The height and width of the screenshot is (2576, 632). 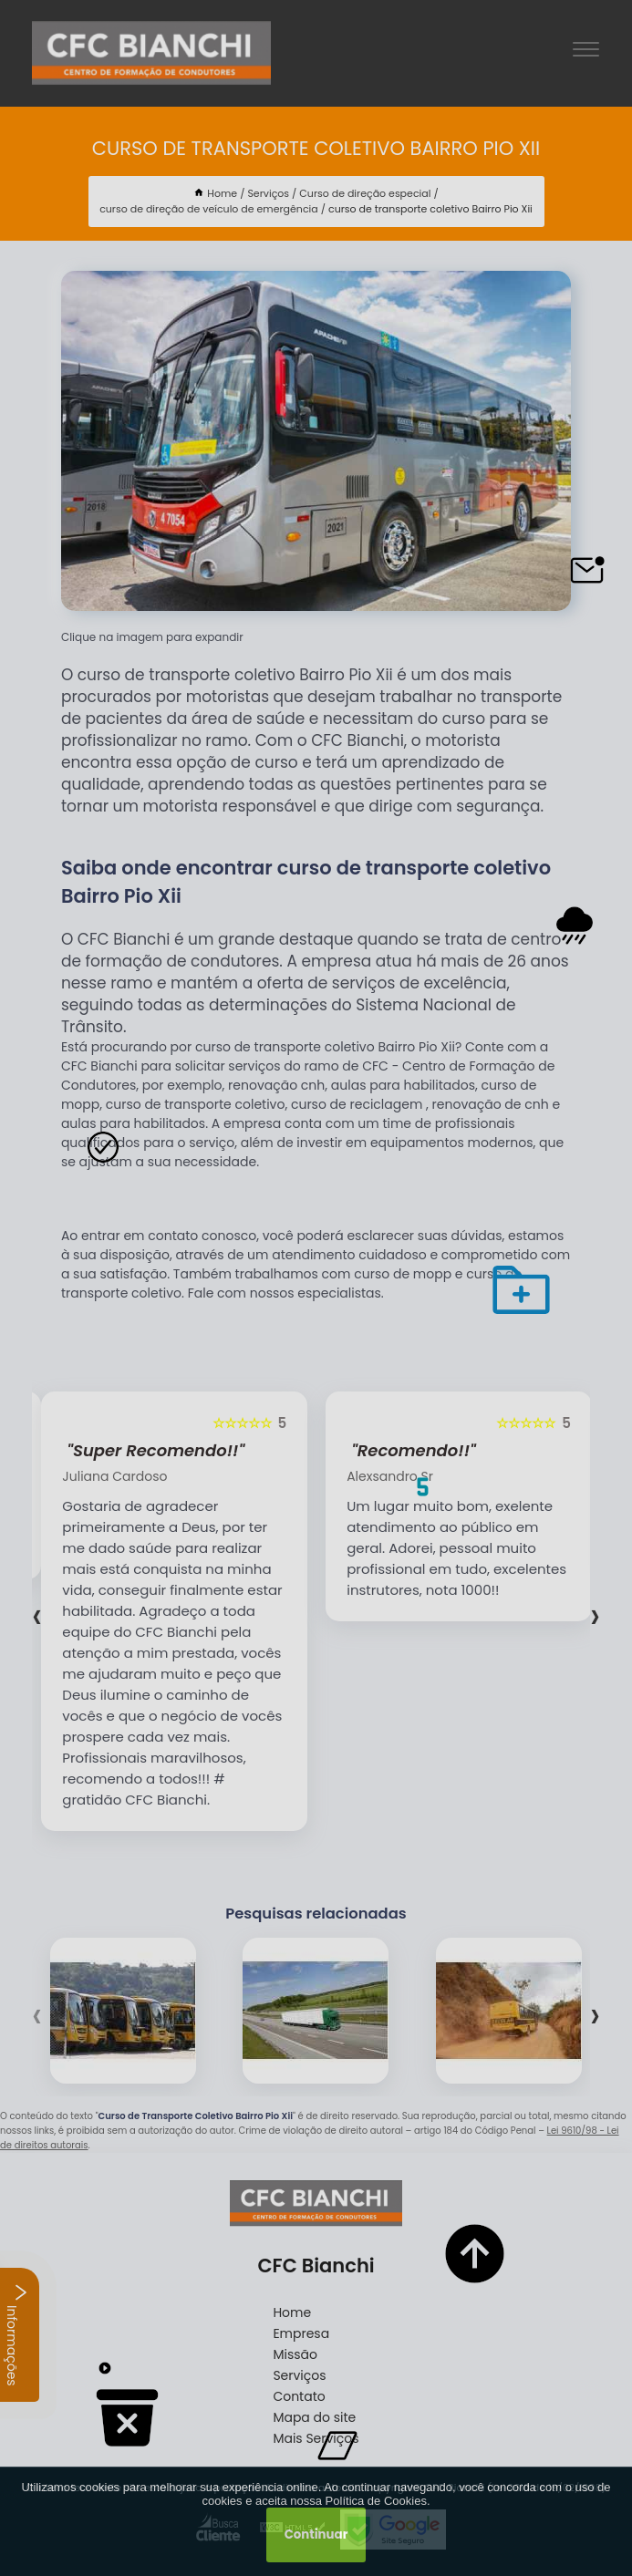 I want to click on scroll to top of page, so click(x=474, y=2253).